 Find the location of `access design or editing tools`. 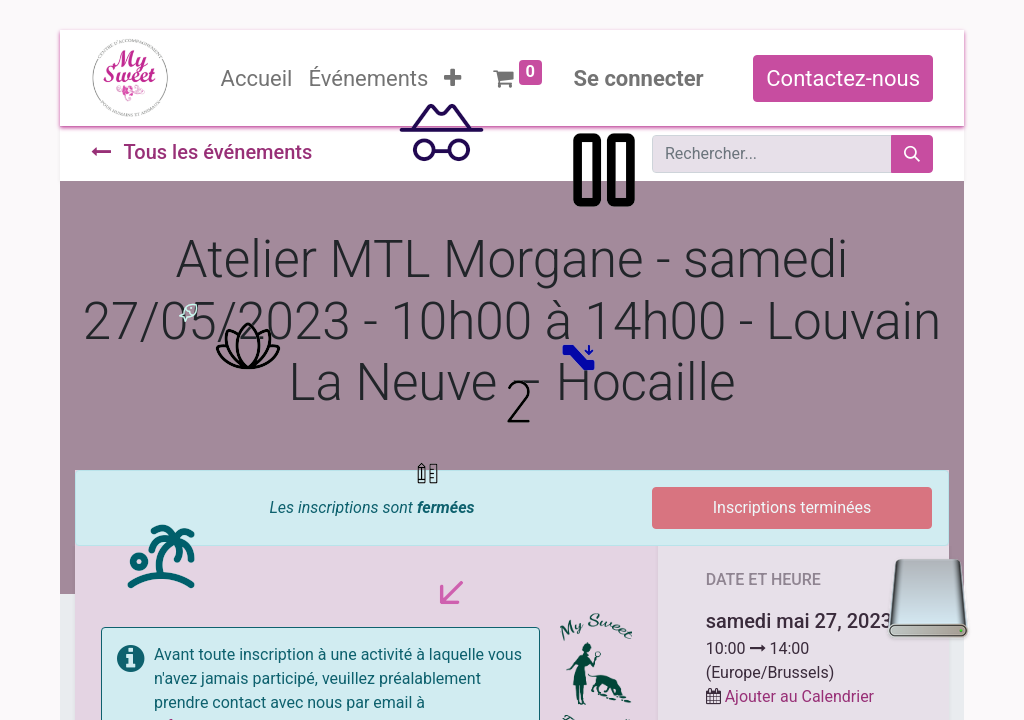

access design or editing tools is located at coordinates (427, 473).